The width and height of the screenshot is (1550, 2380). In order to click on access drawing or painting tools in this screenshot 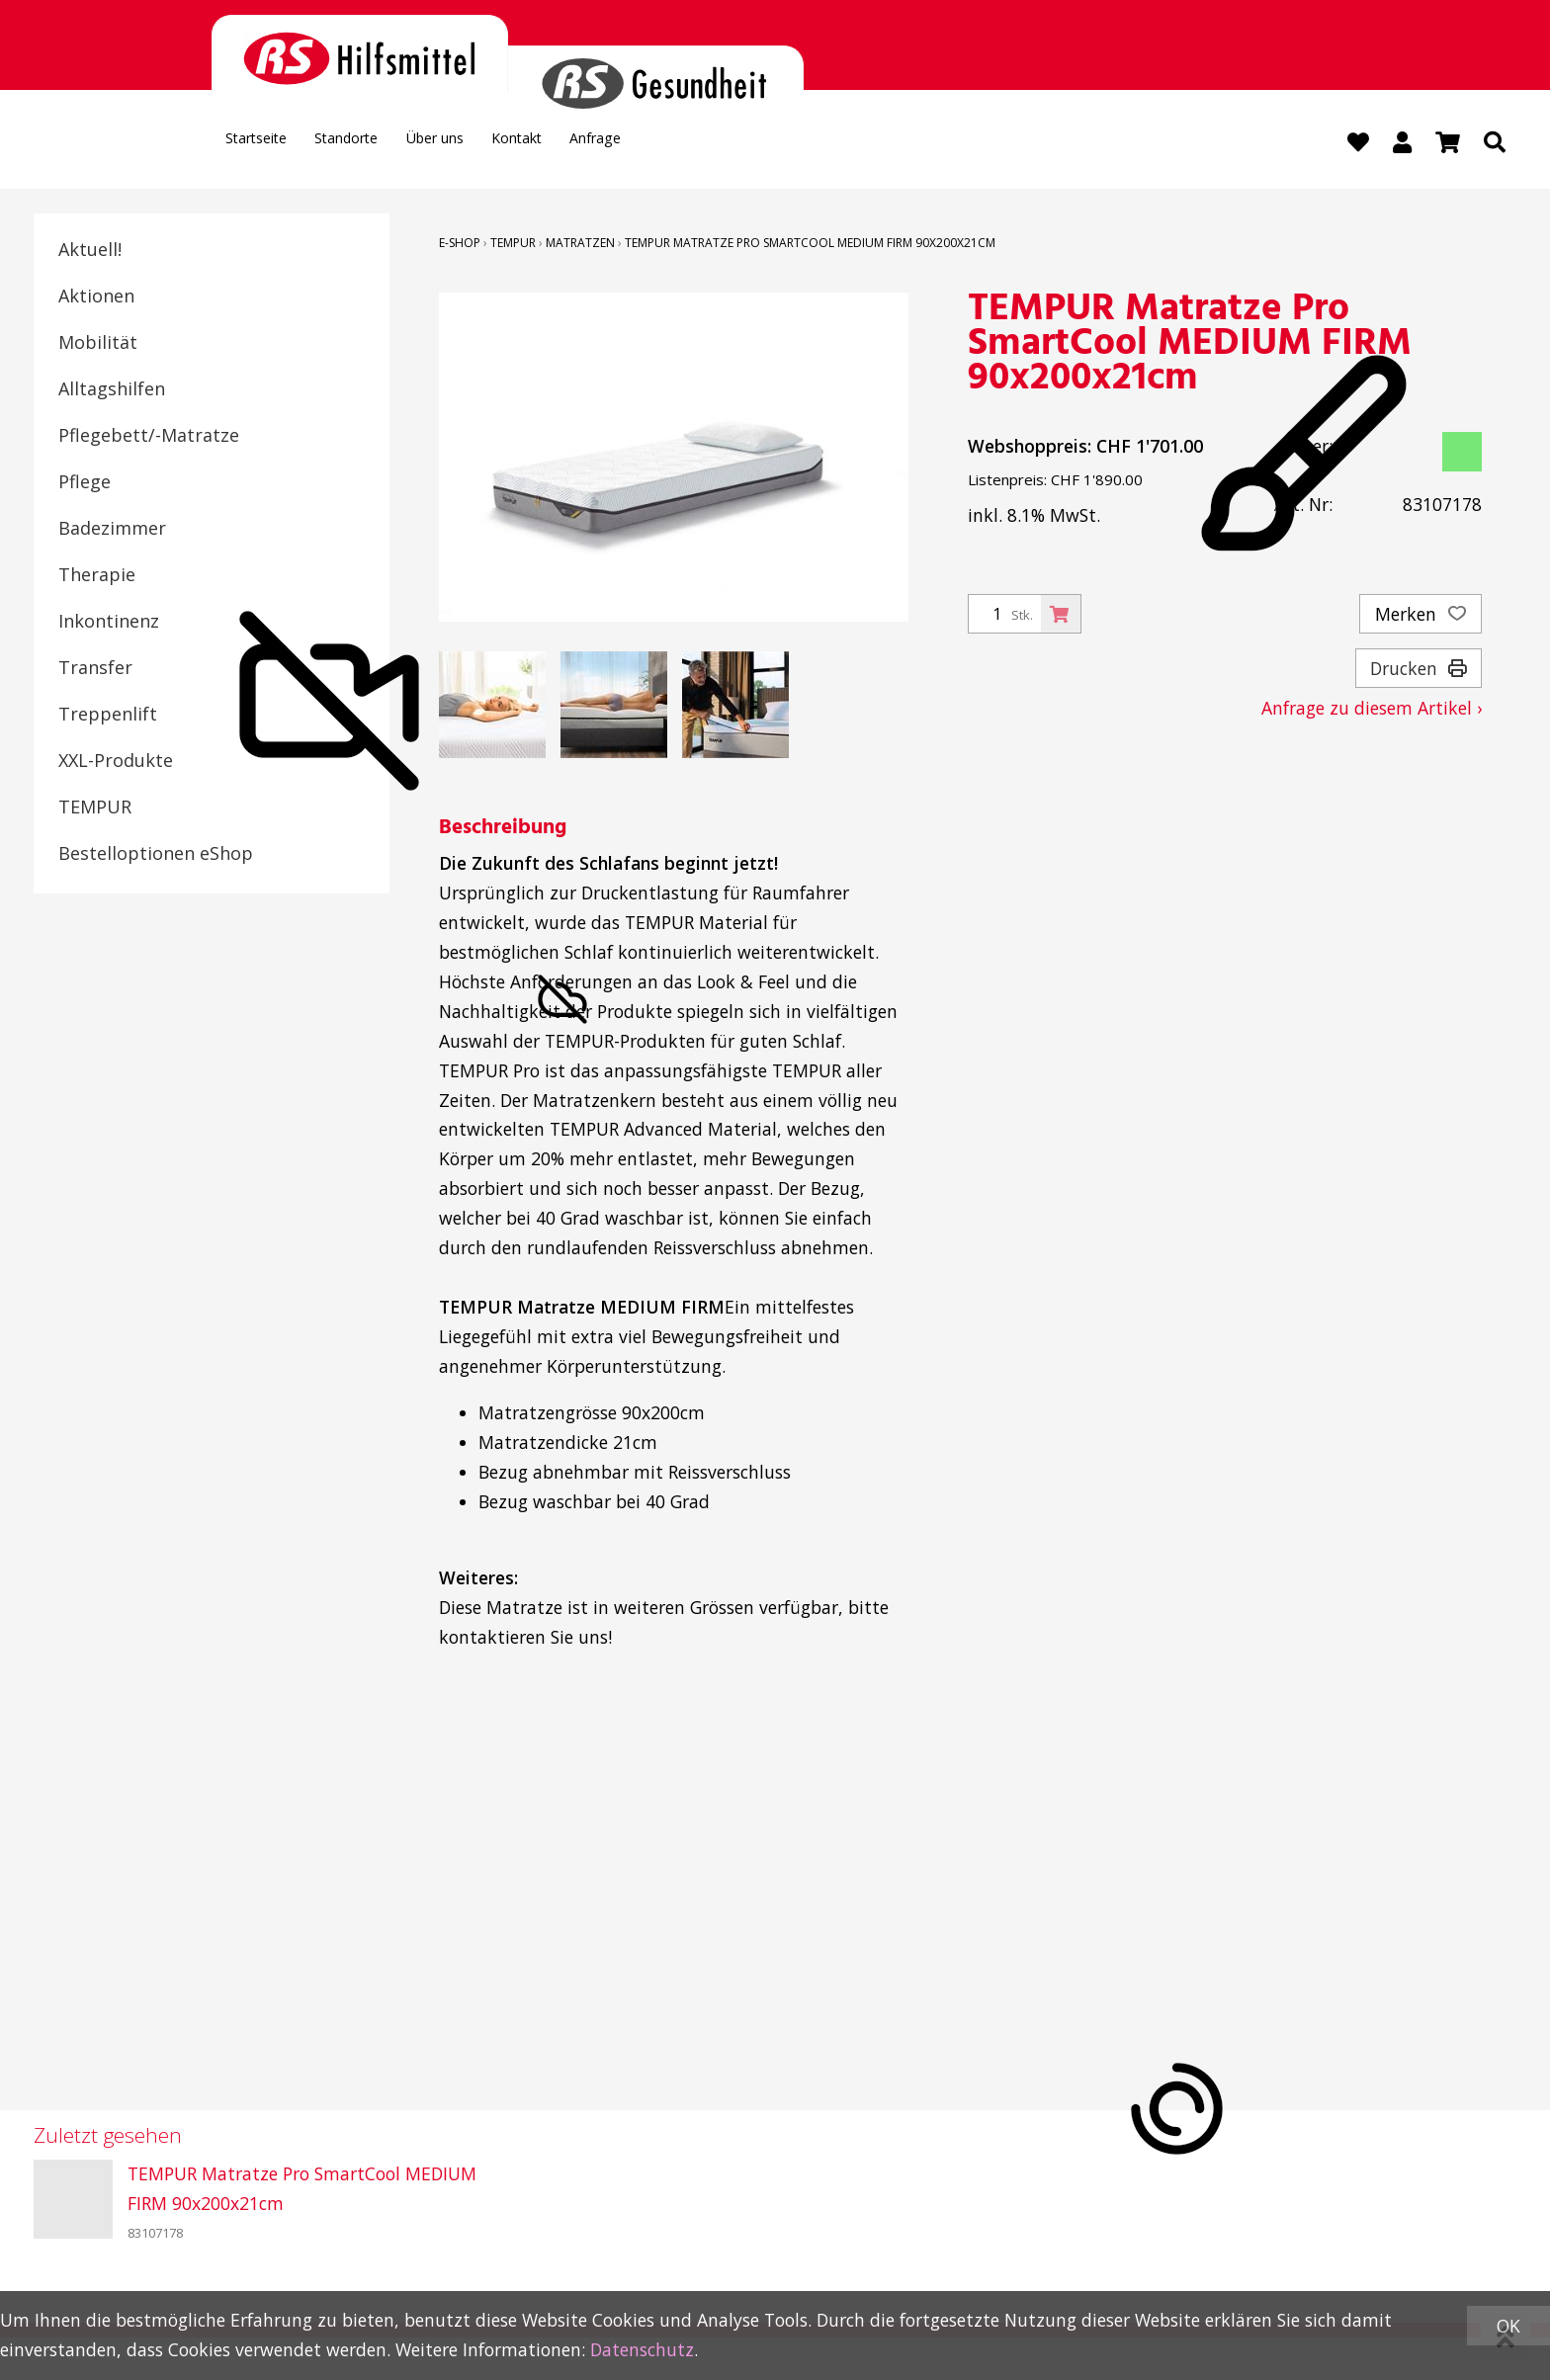, I will do `click(1304, 458)`.